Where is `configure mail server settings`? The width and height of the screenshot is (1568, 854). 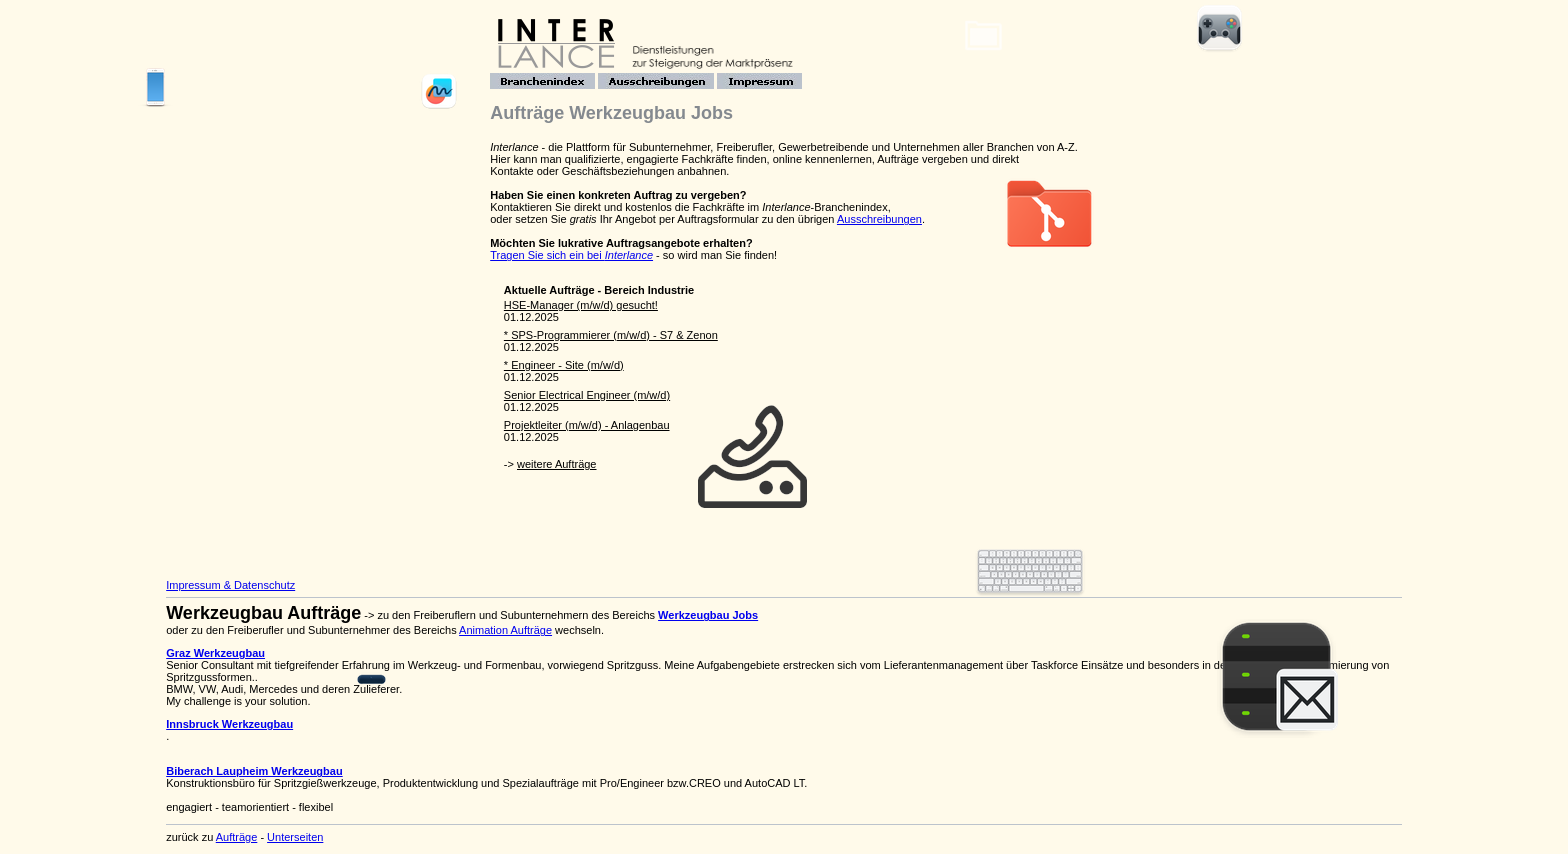
configure mail server settings is located at coordinates (1277, 678).